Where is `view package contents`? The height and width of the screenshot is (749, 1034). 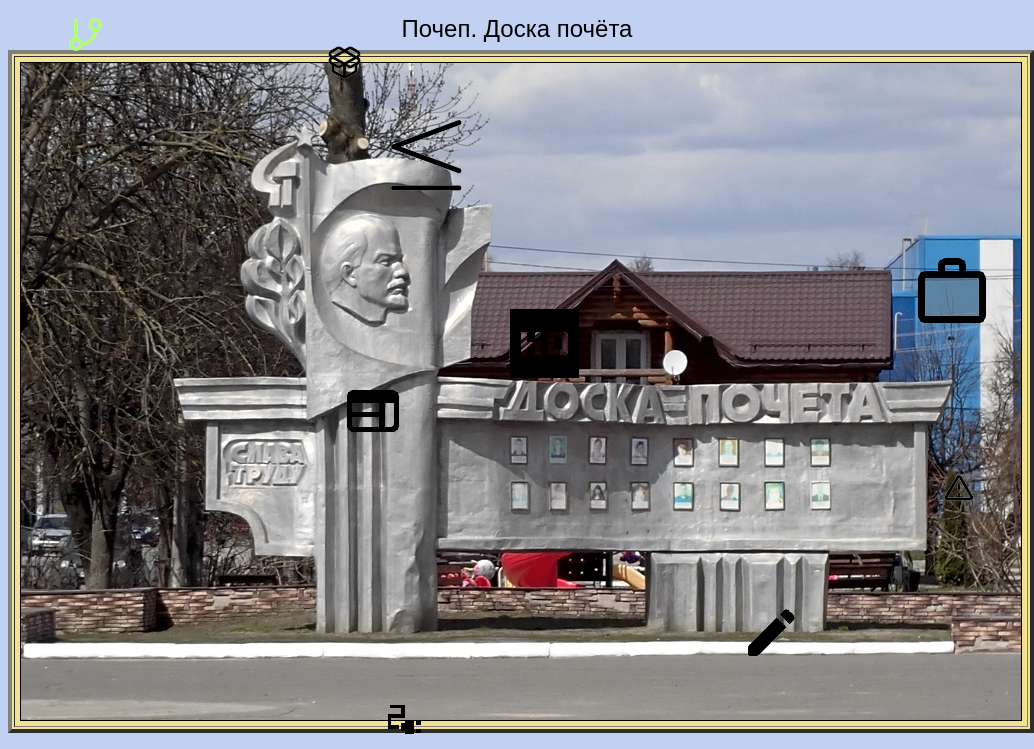 view package contents is located at coordinates (344, 62).